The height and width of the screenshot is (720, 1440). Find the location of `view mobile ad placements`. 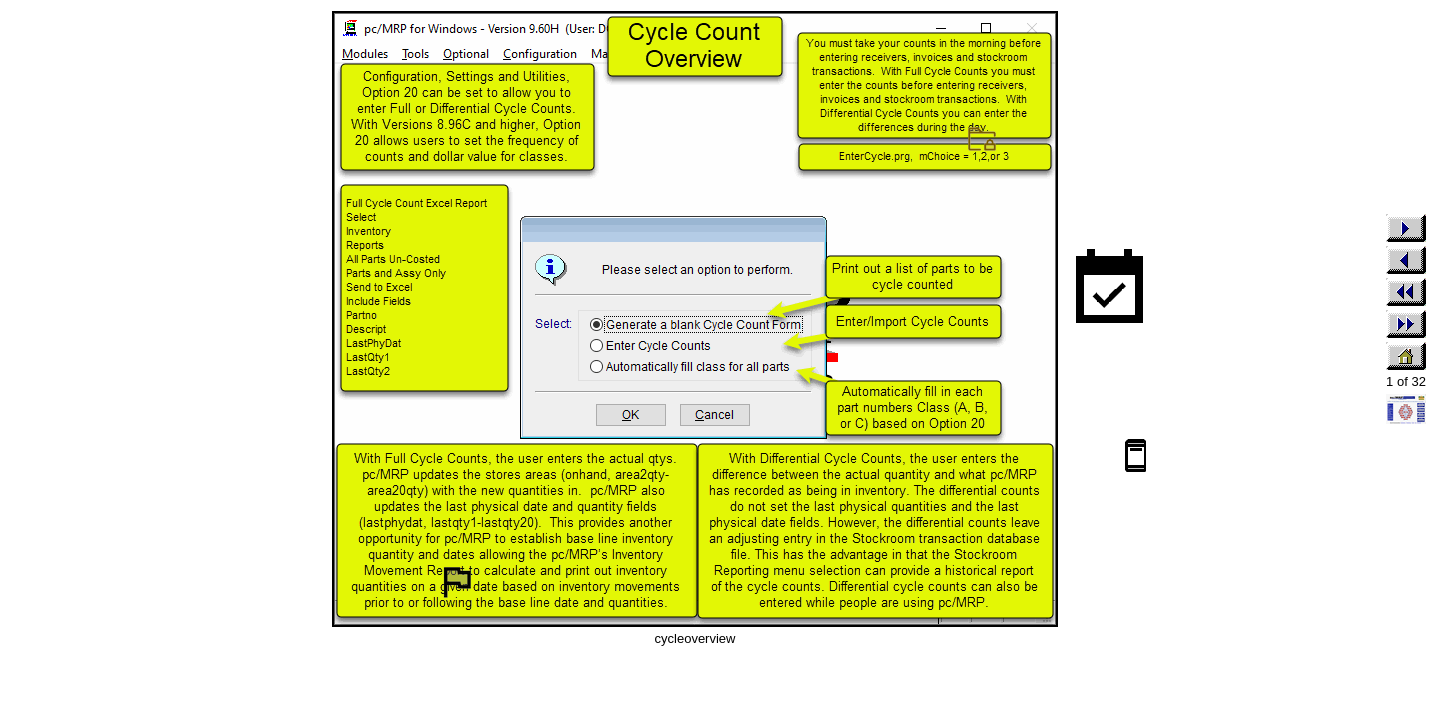

view mobile ad placements is located at coordinates (1136, 456).